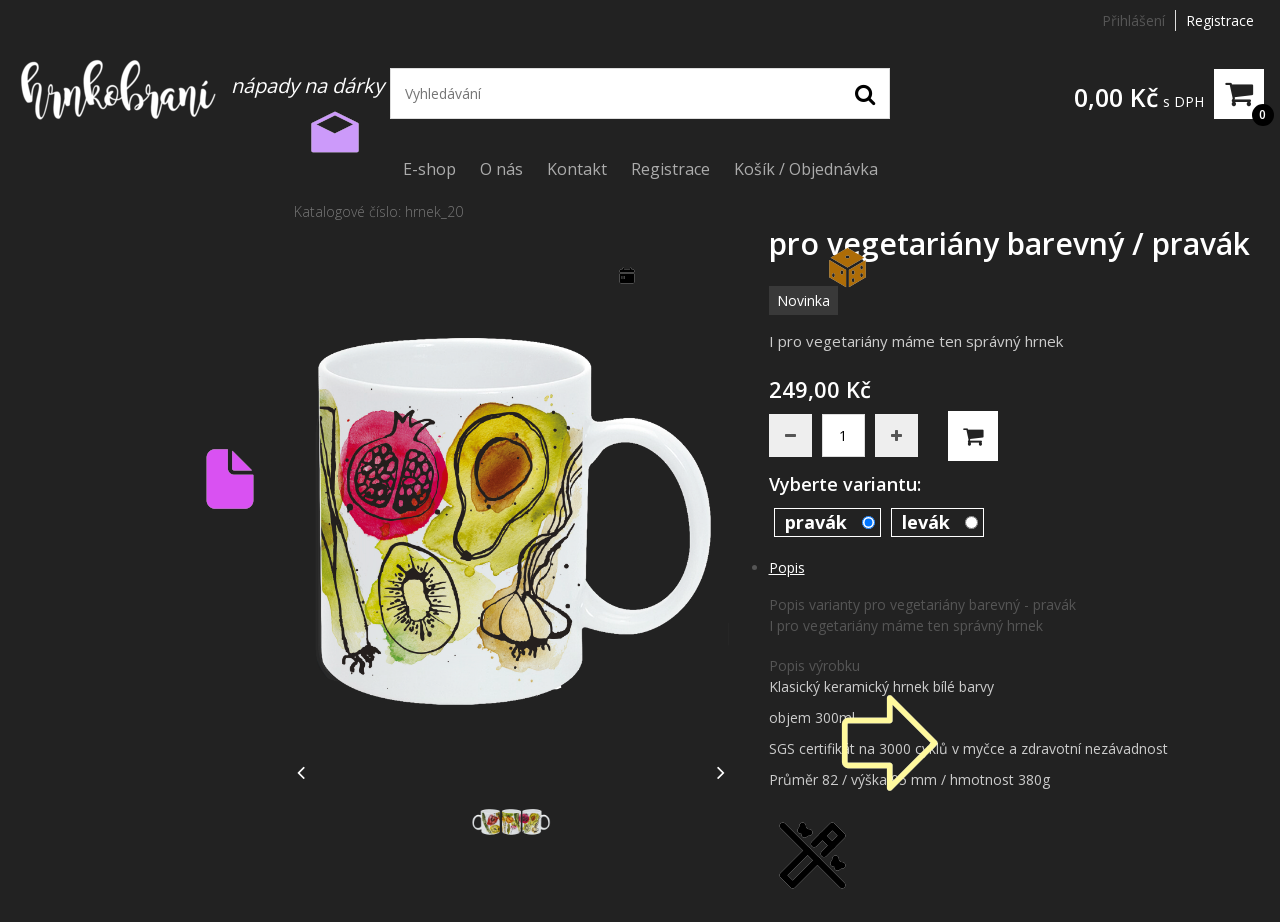 Image resolution: width=1280 pixels, height=922 pixels. What do you see at coordinates (847, 267) in the screenshot?
I see `randomize or shuffle content` at bounding box center [847, 267].